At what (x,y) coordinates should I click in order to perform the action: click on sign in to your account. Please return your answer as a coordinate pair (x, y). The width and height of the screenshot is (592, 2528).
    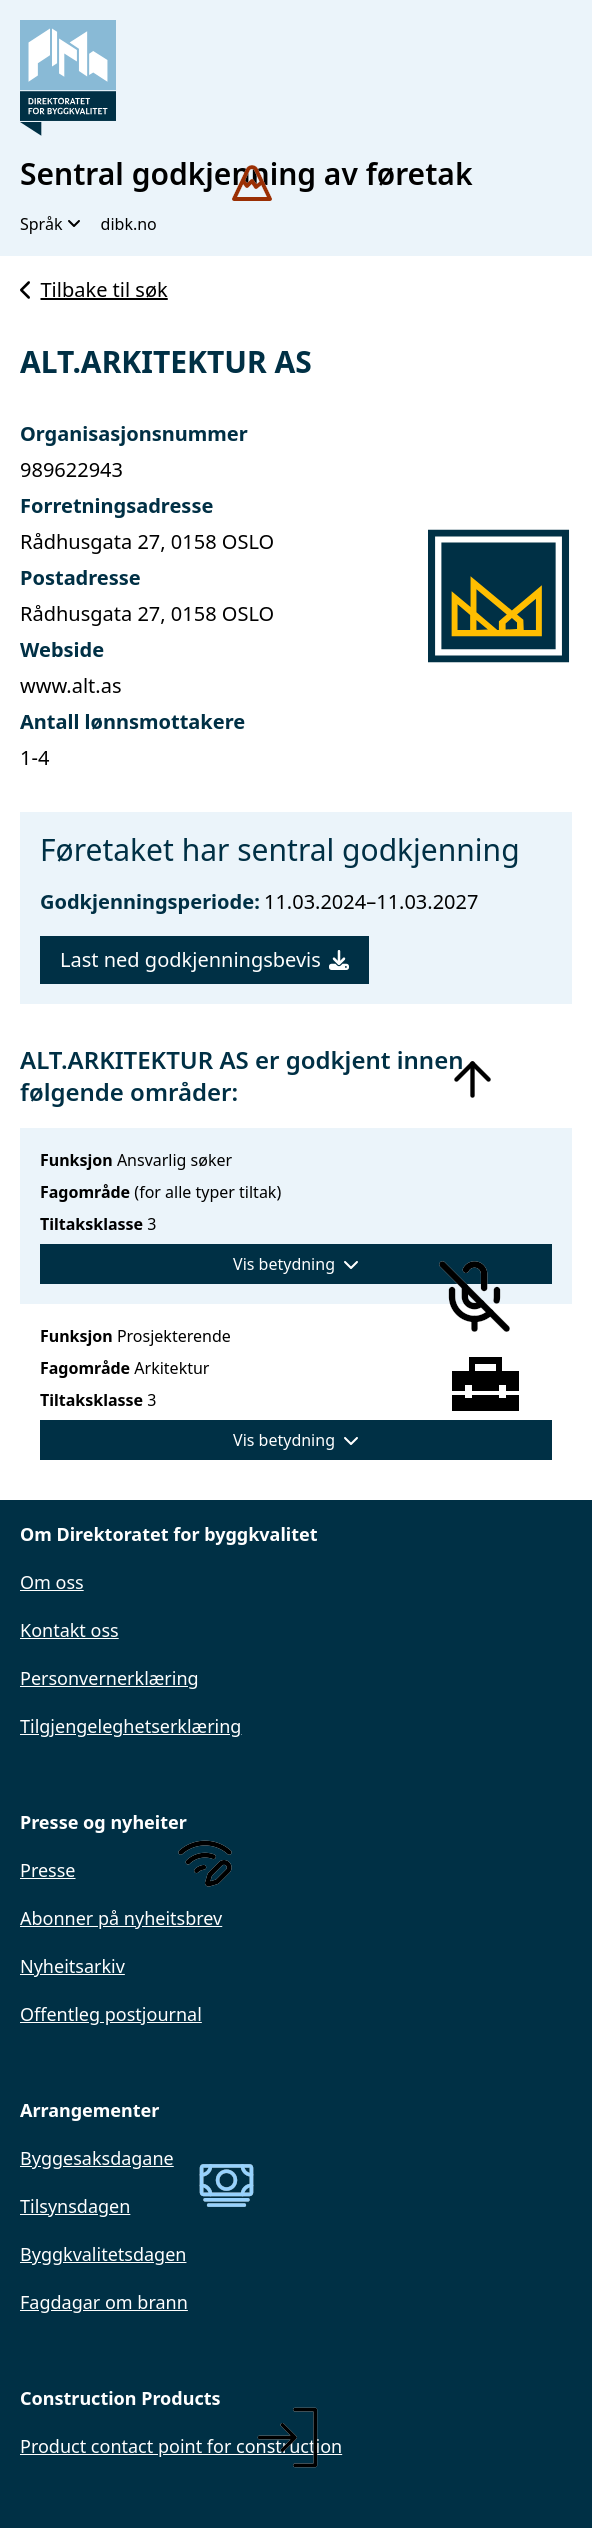
    Looking at the image, I should click on (292, 2437).